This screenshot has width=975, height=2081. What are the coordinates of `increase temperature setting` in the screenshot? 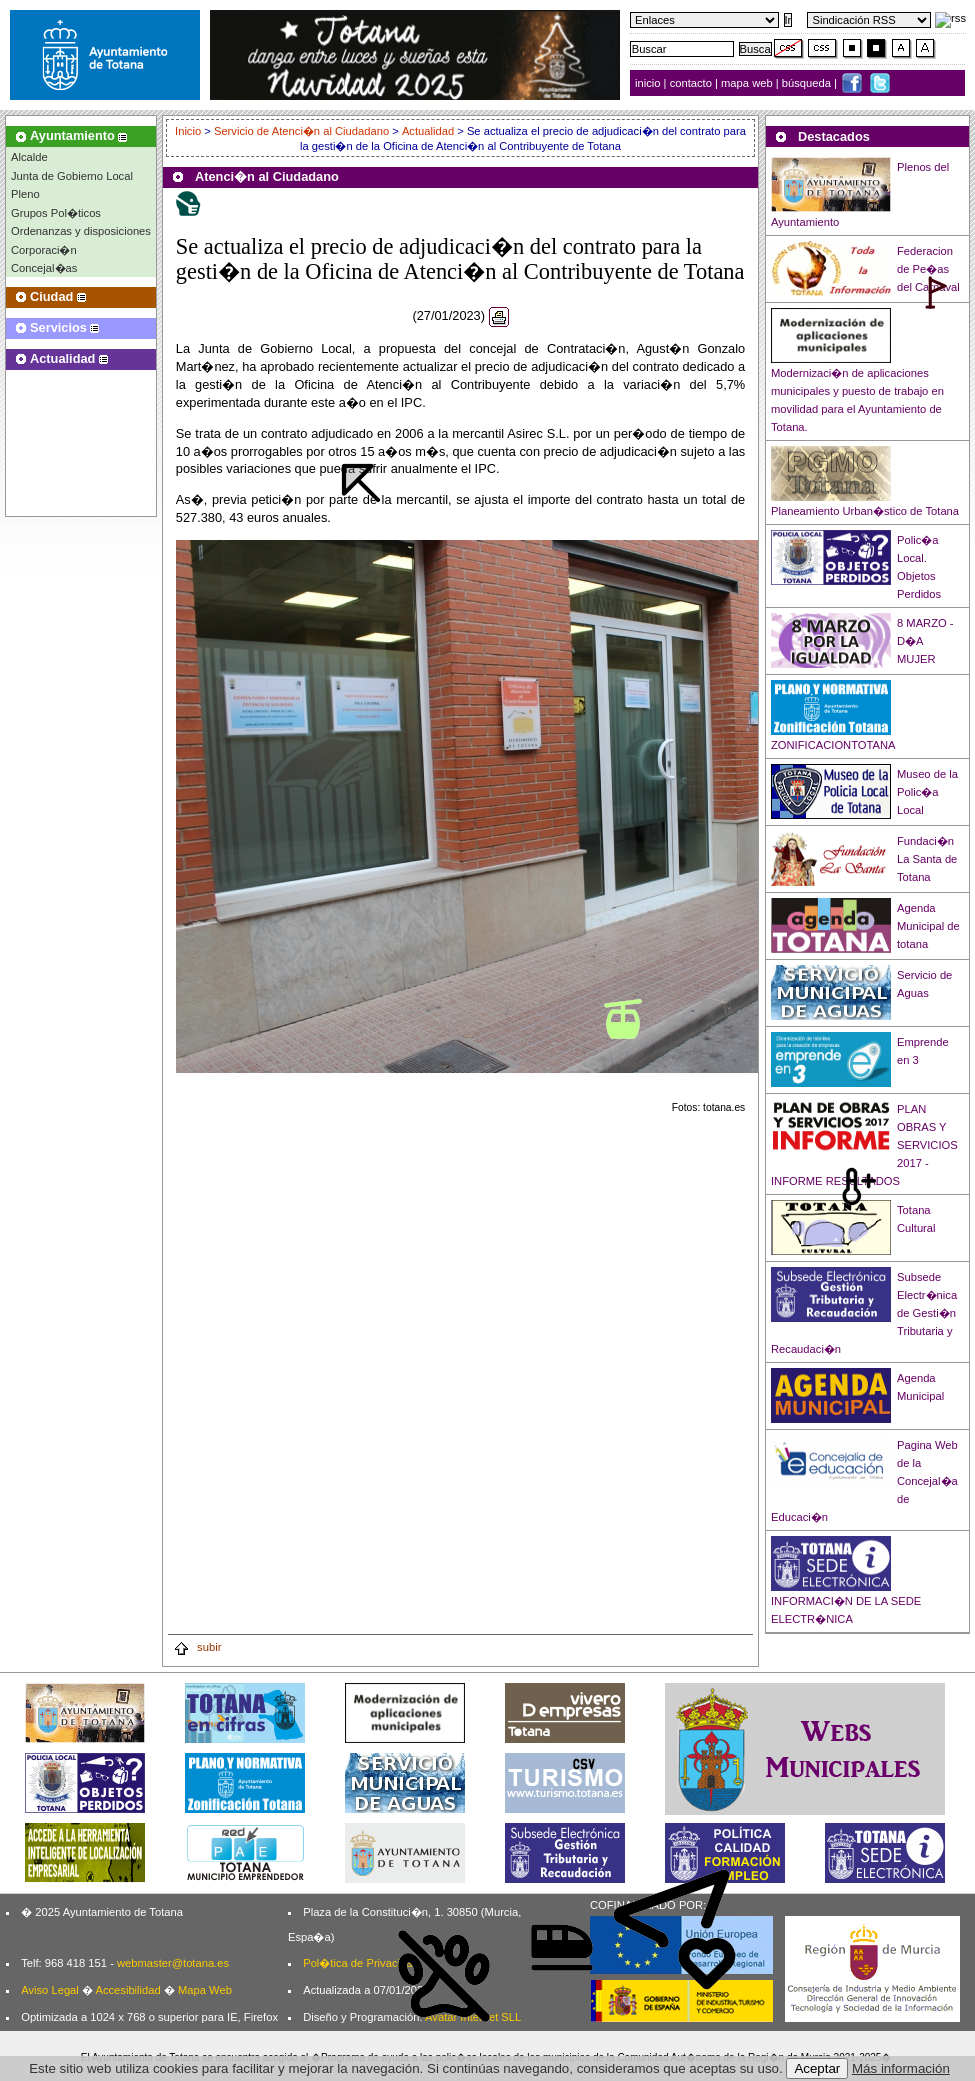 It's located at (855, 1186).